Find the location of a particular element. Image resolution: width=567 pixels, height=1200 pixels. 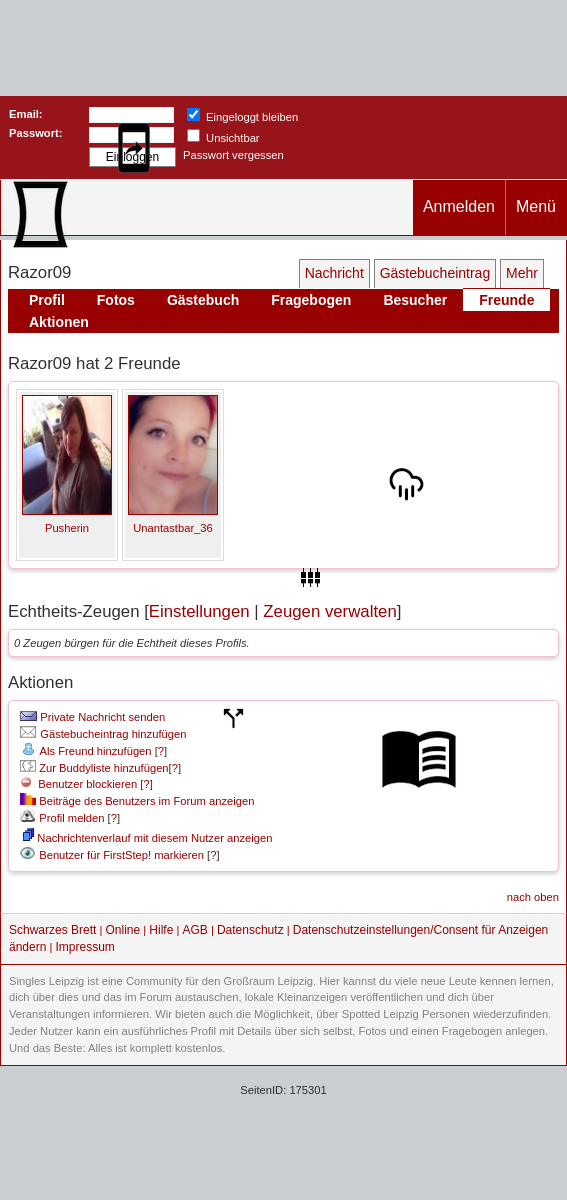

switch to vertical panorama capture mode is located at coordinates (40, 214).